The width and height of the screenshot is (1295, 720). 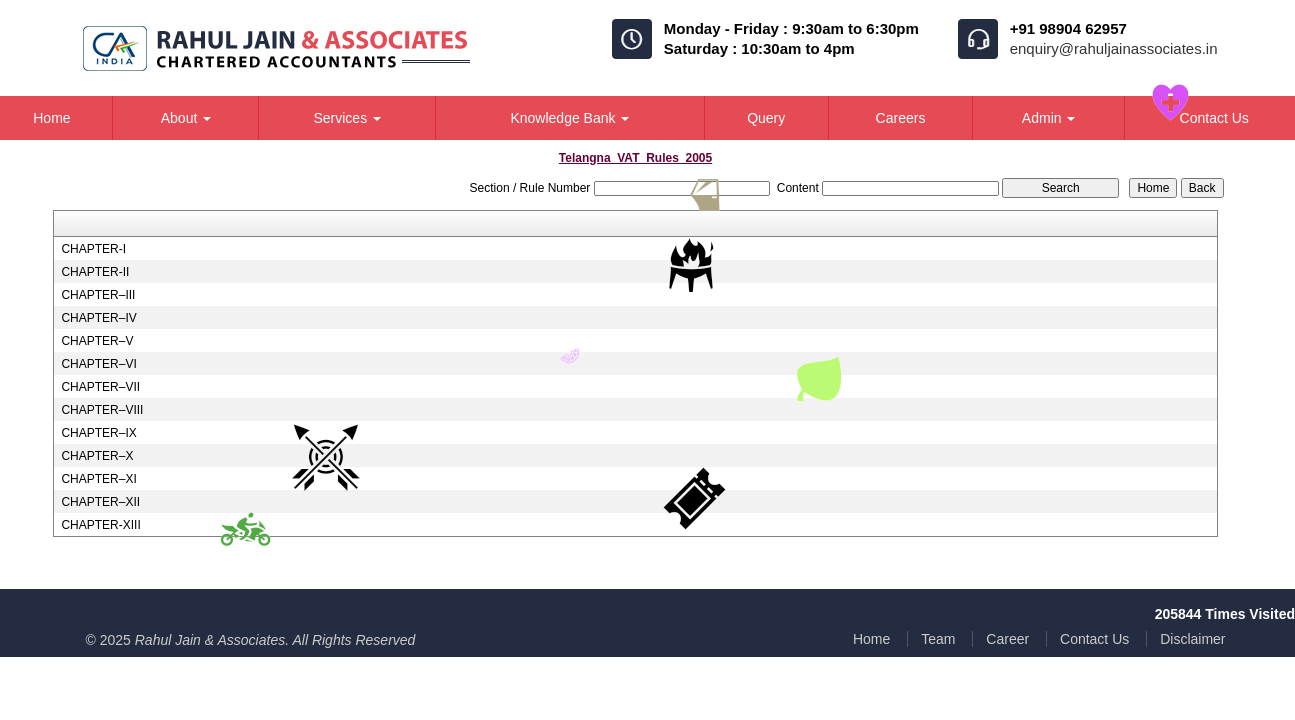 I want to click on citrus or fruit-related category, so click(x=569, y=355).